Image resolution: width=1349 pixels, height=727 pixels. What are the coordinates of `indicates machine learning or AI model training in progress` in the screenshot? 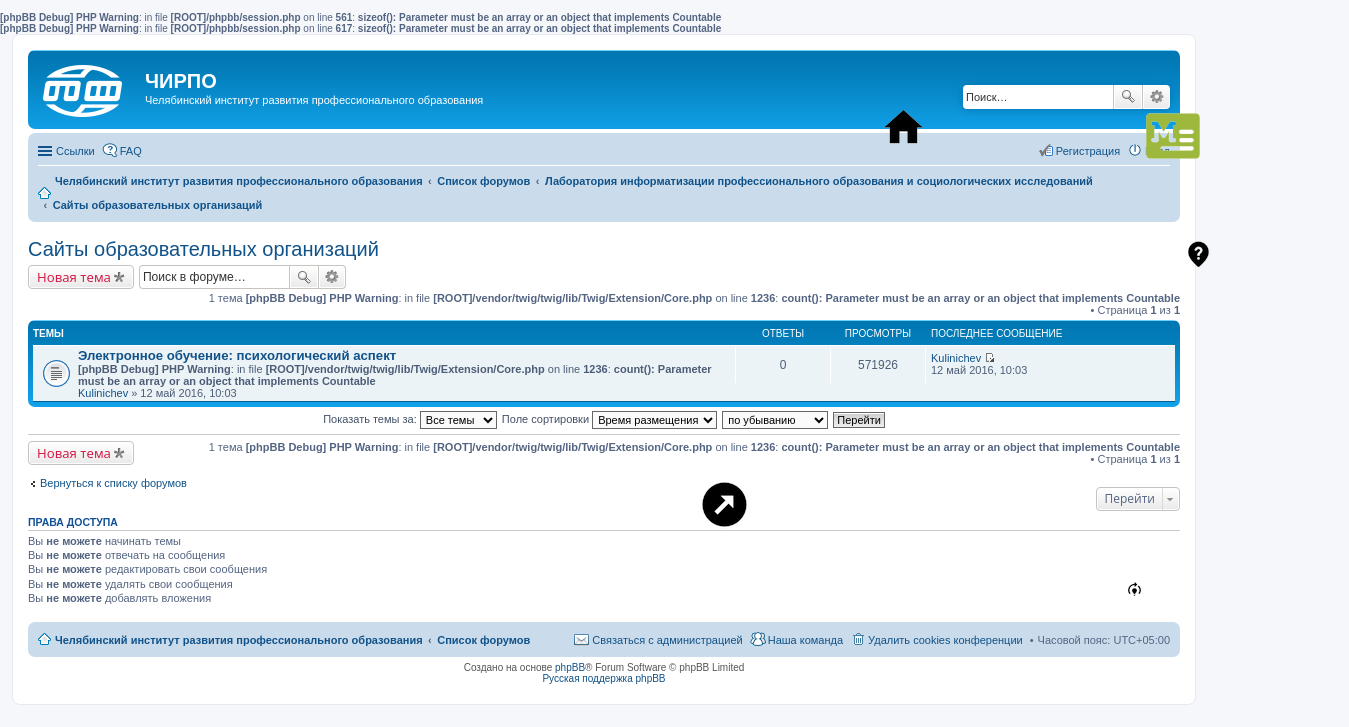 It's located at (1134, 589).